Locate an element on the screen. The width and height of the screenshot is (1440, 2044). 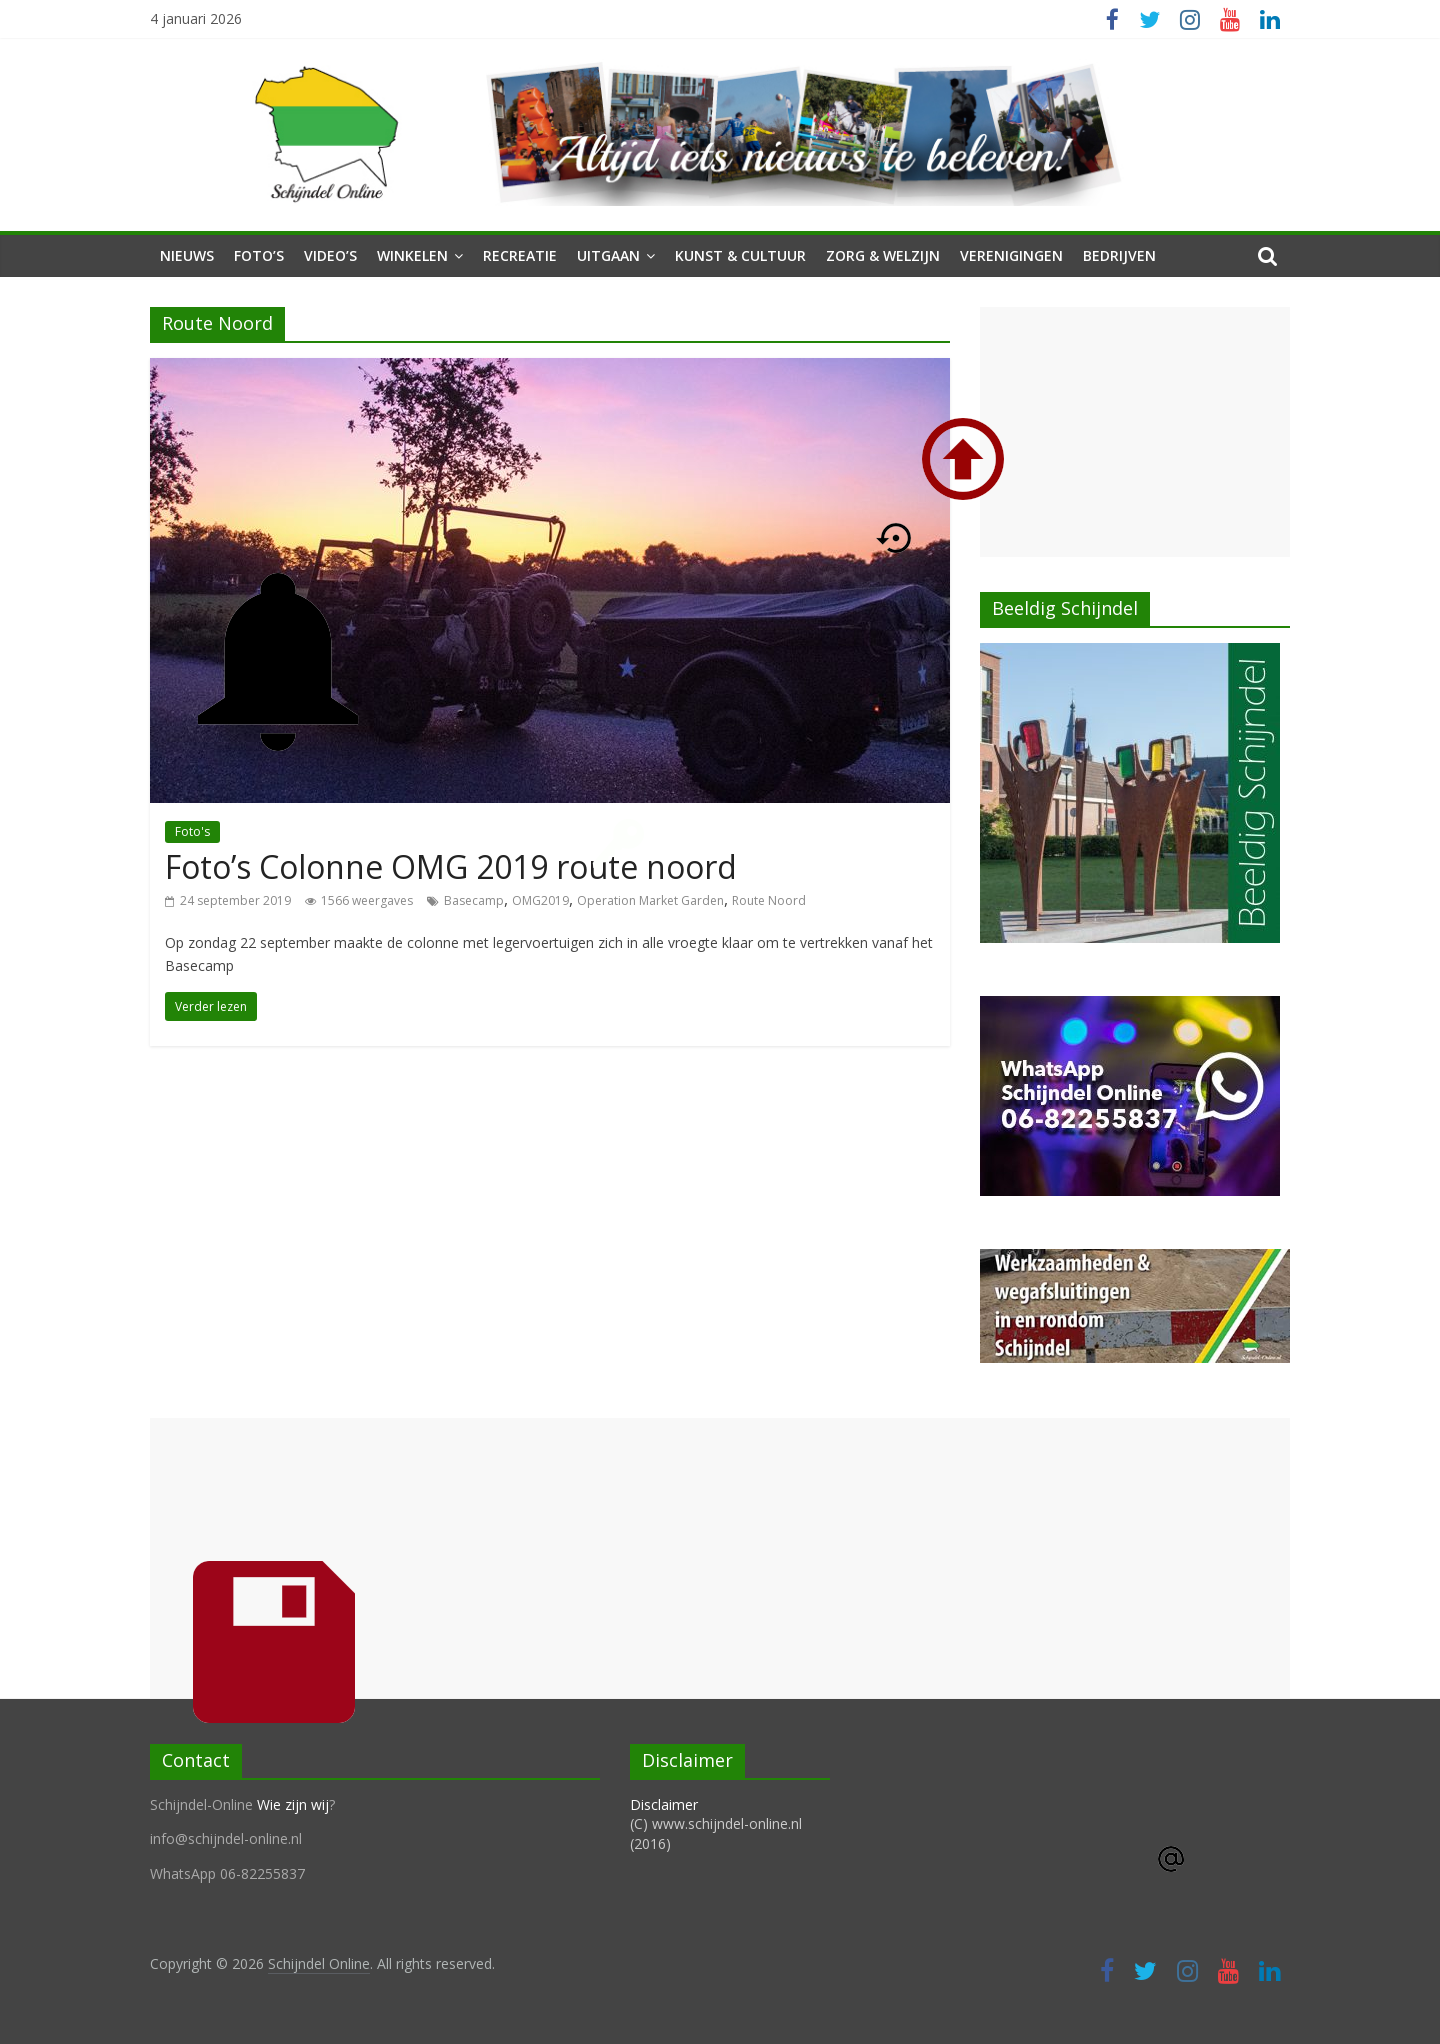
save current file or document is located at coordinates (274, 1642).